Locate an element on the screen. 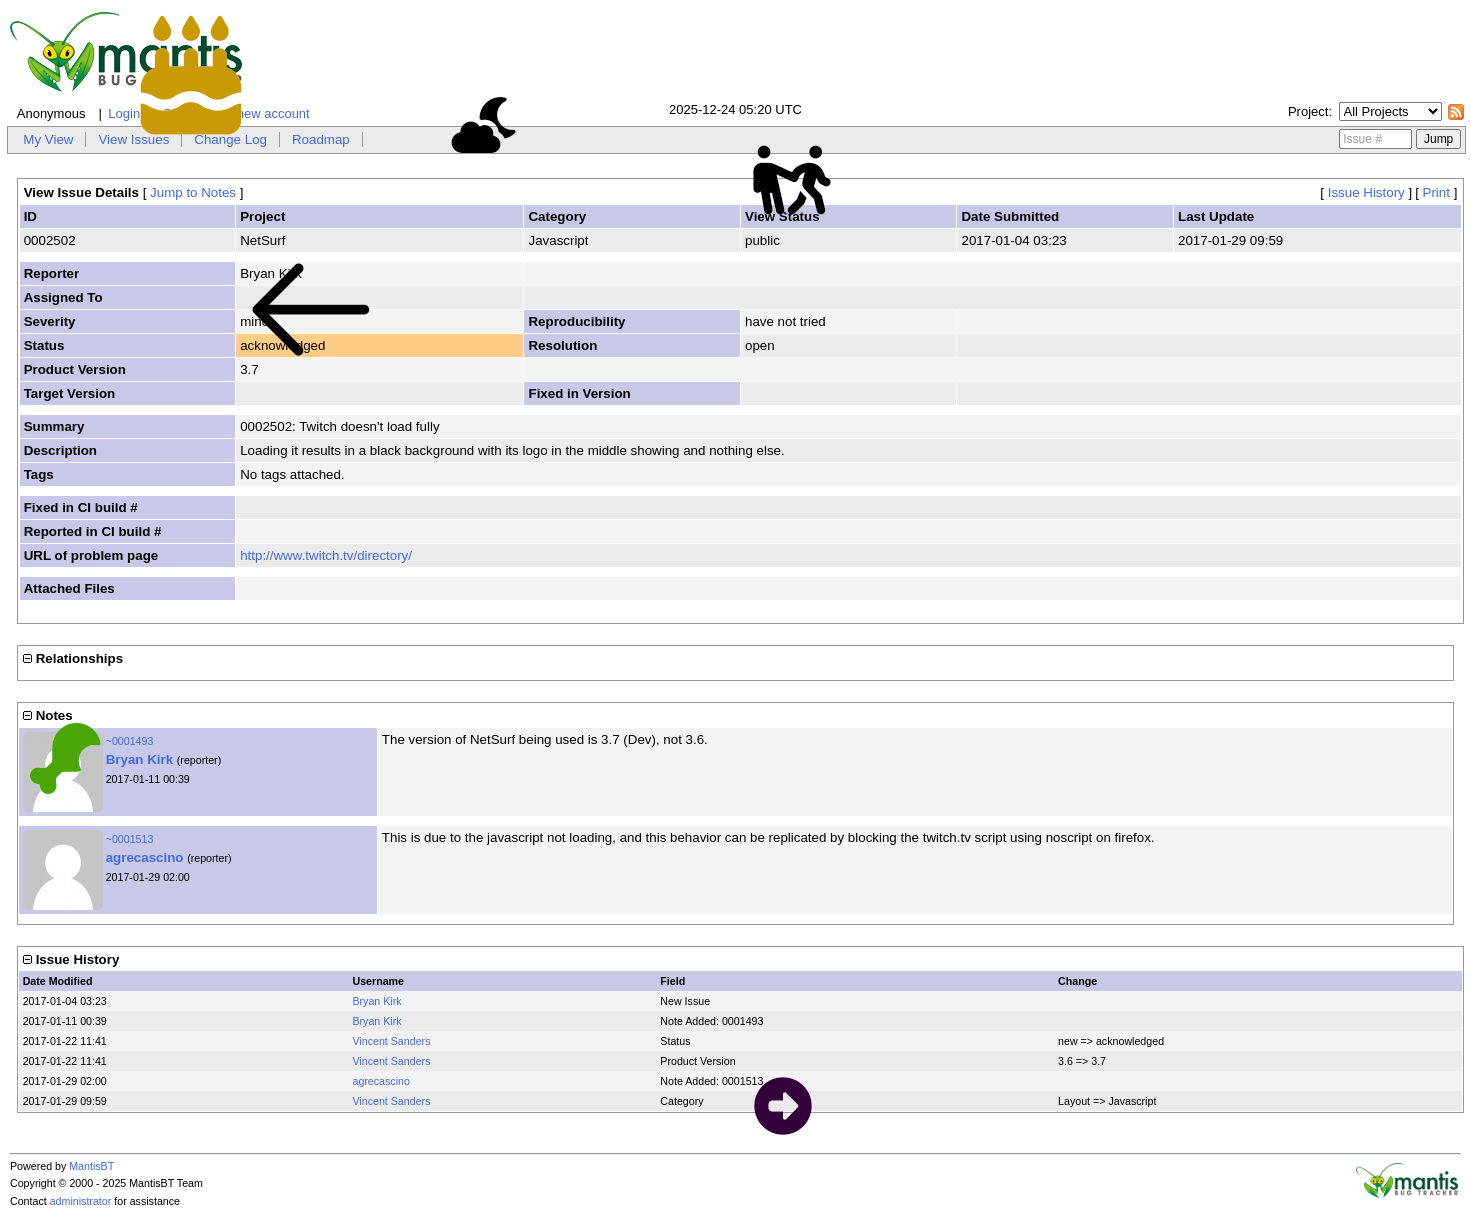  go to next item or step is located at coordinates (783, 1106).